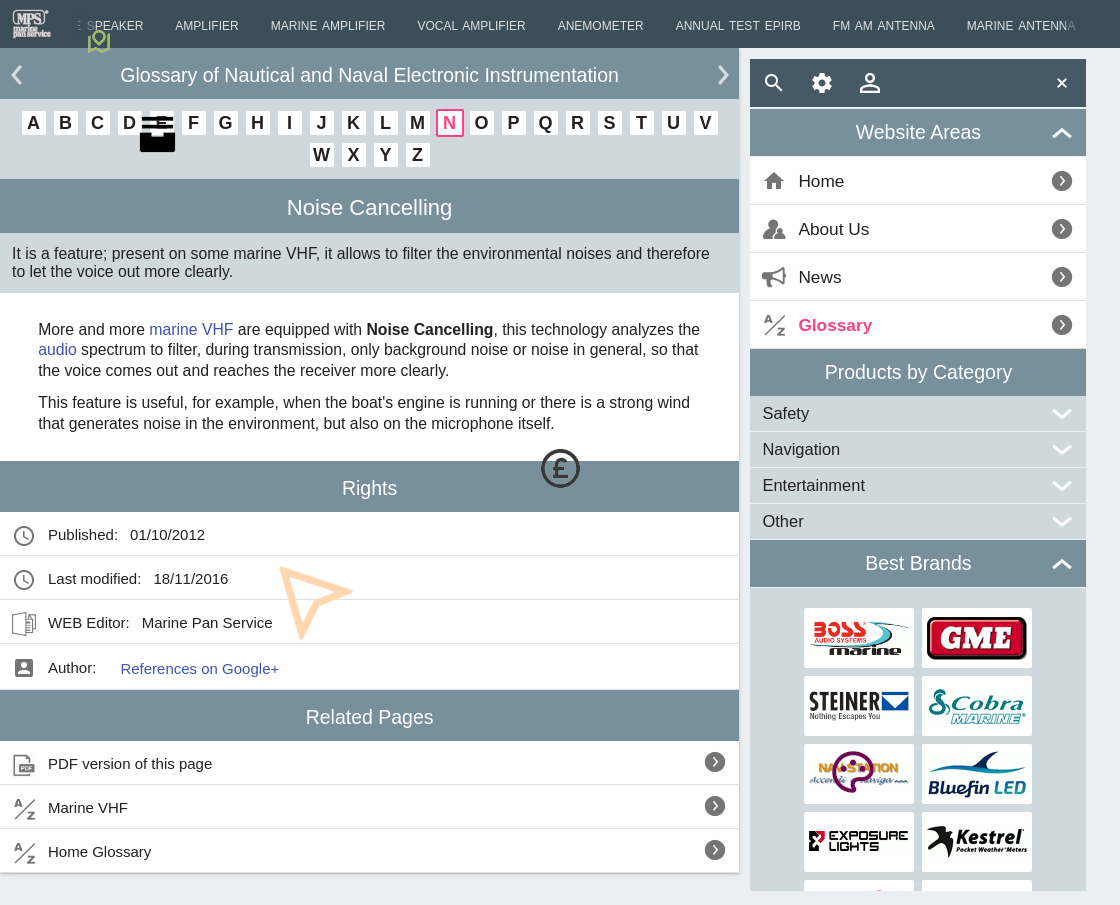 Image resolution: width=1120 pixels, height=905 pixels. What do you see at coordinates (315, 602) in the screenshot?
I see `tap to navigate to this location` at bounding box center [315, 602].